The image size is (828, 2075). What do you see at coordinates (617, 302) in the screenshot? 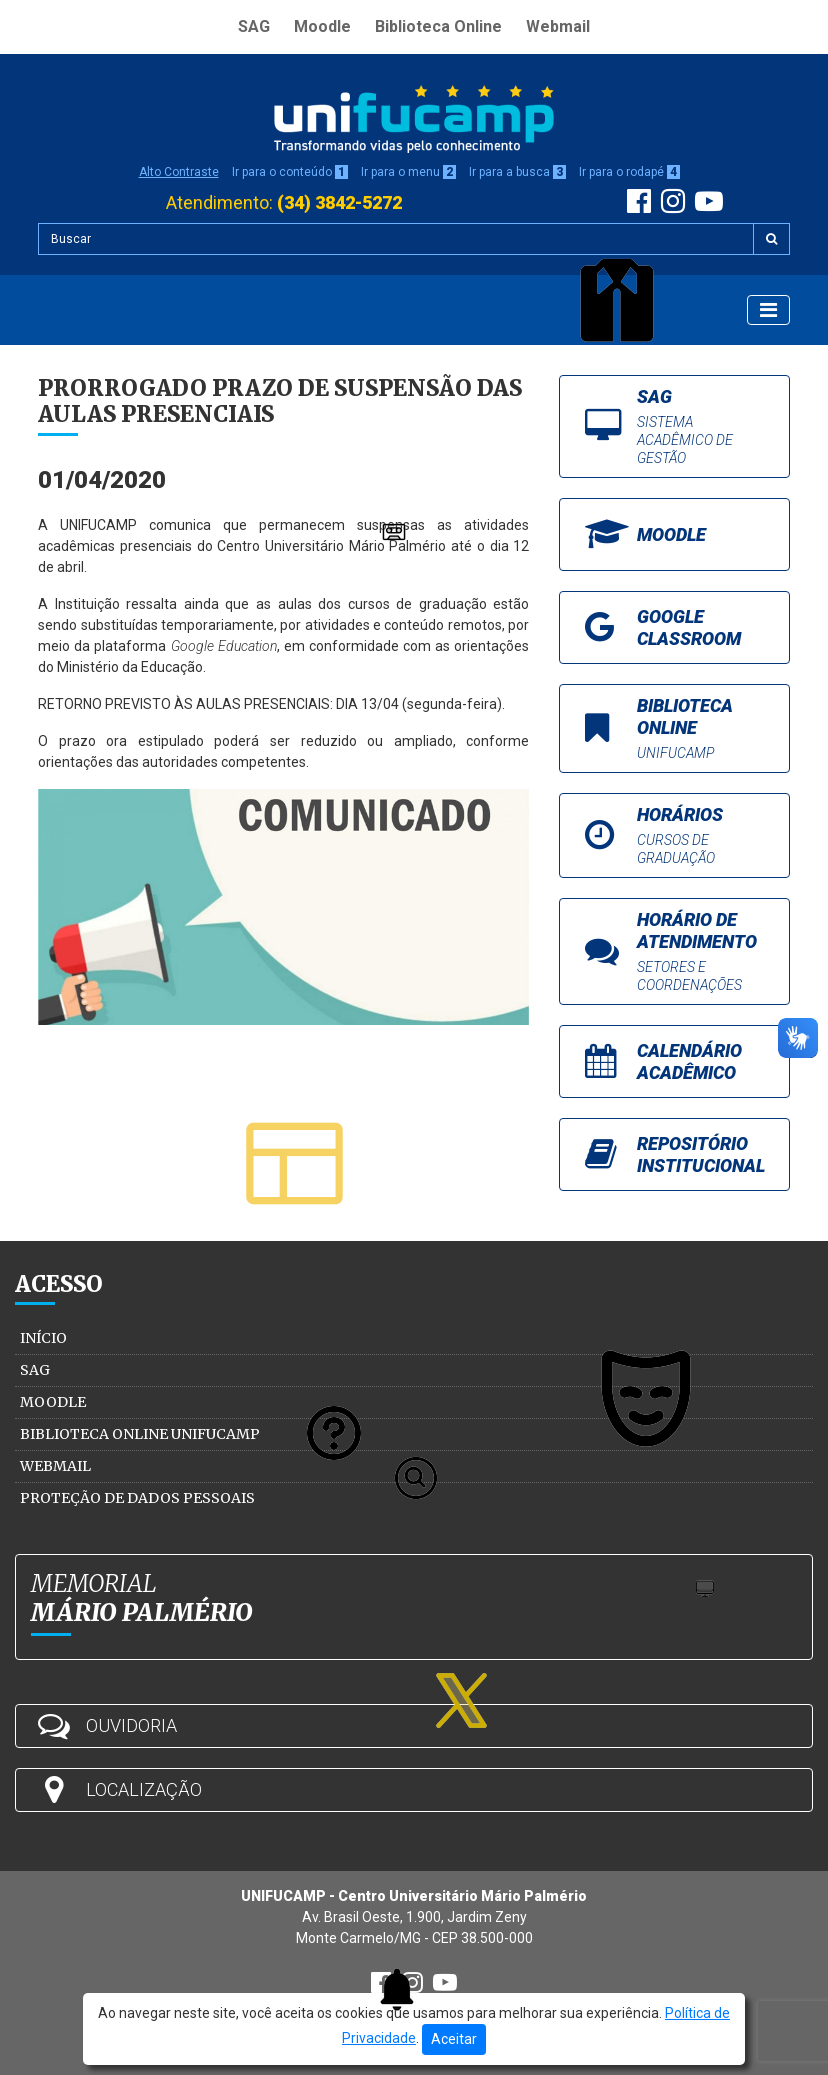
I see `view clothing or apparel items` at bounding box center [617, 302].